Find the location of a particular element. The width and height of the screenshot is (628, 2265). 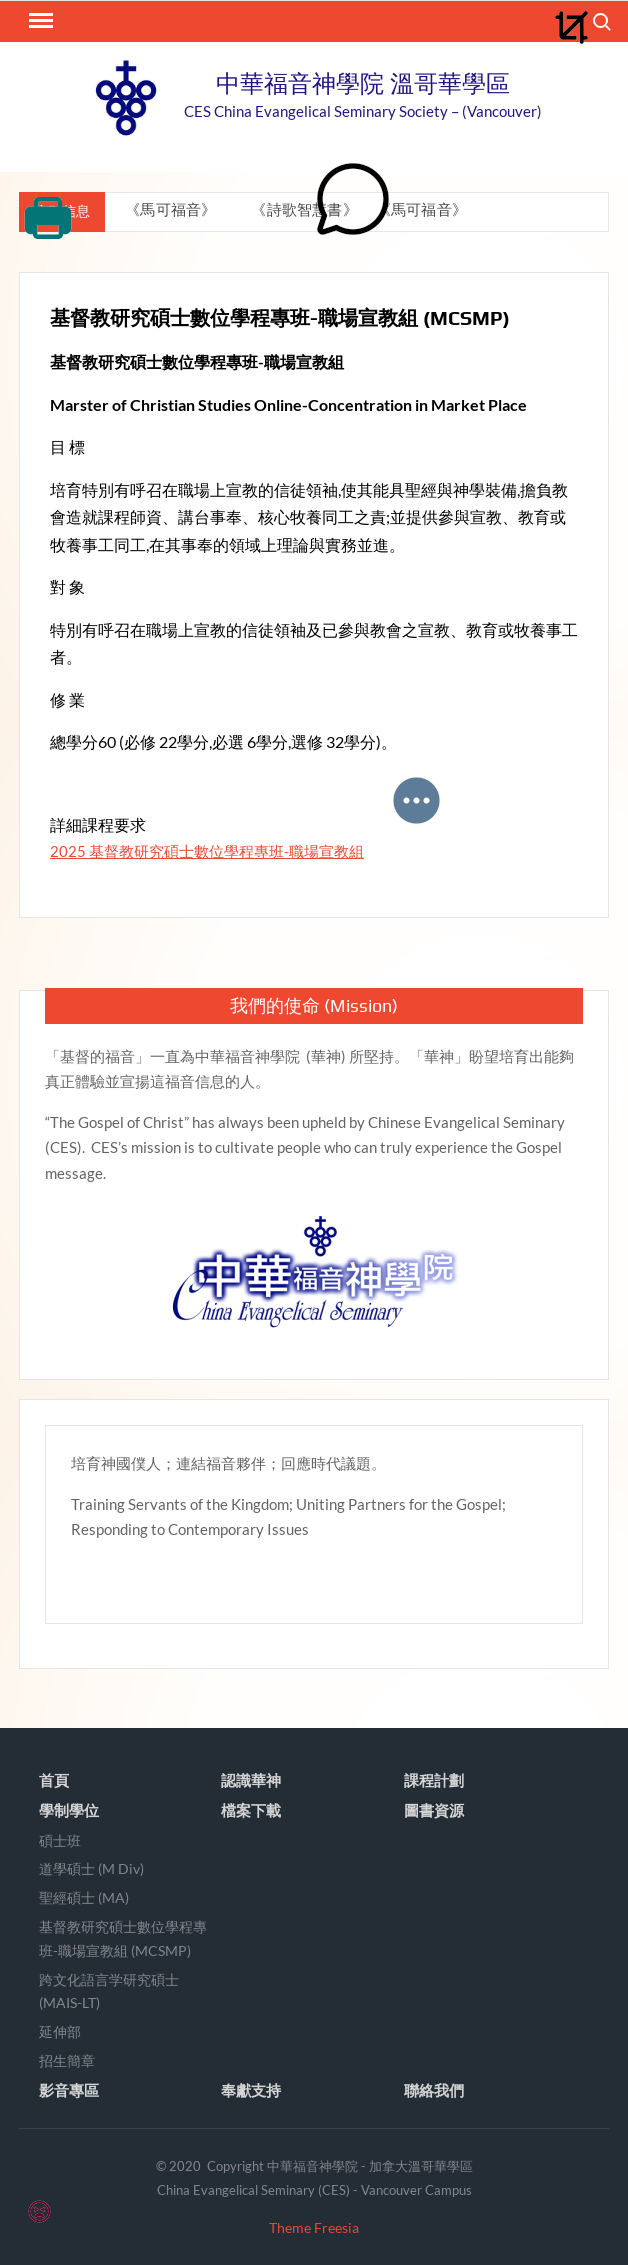

crop an image is located at coordinates (571, 27).